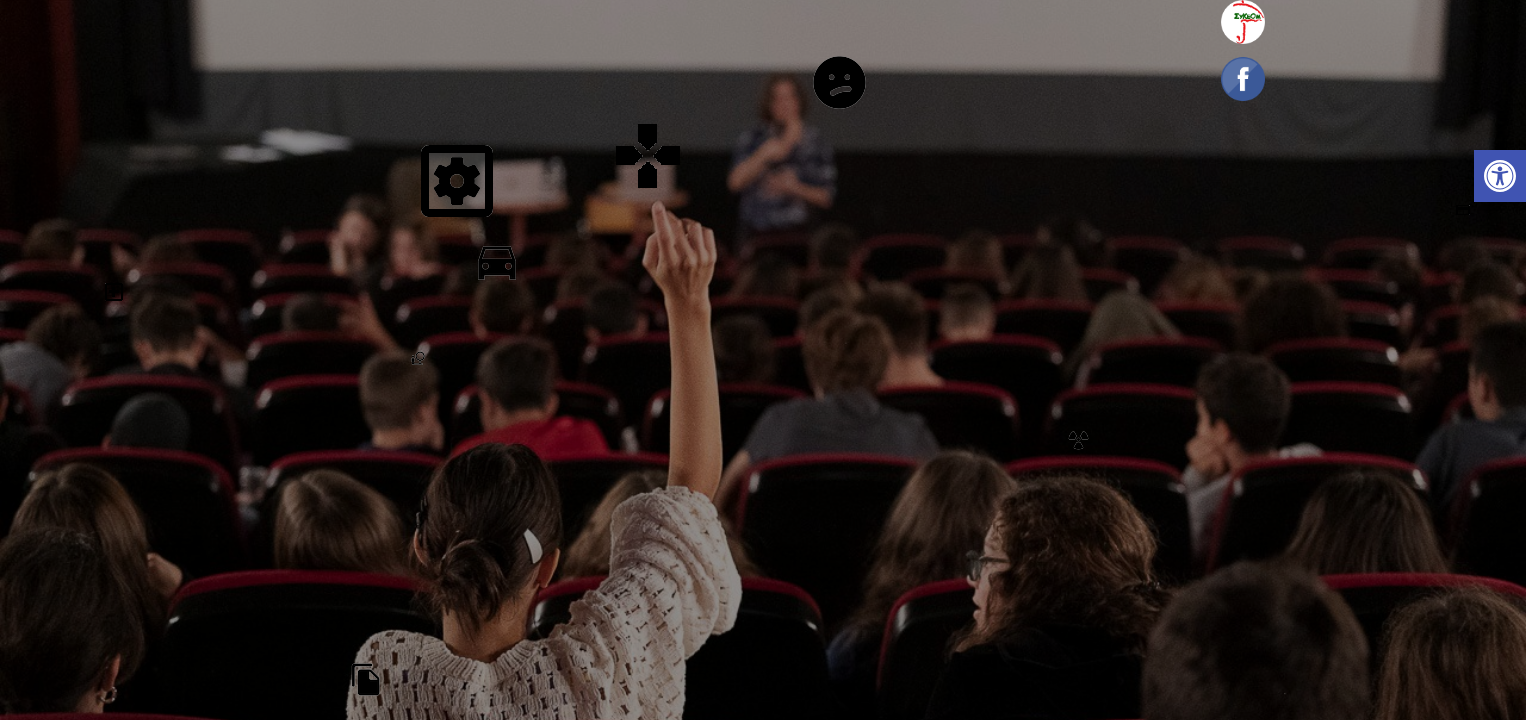 This screenshot has height=720, width=1526. What do you see at coordinates (497, 263) in the screenshot?
I see `view estimated time of arrival for your drive` at bounding box center [497, 263].